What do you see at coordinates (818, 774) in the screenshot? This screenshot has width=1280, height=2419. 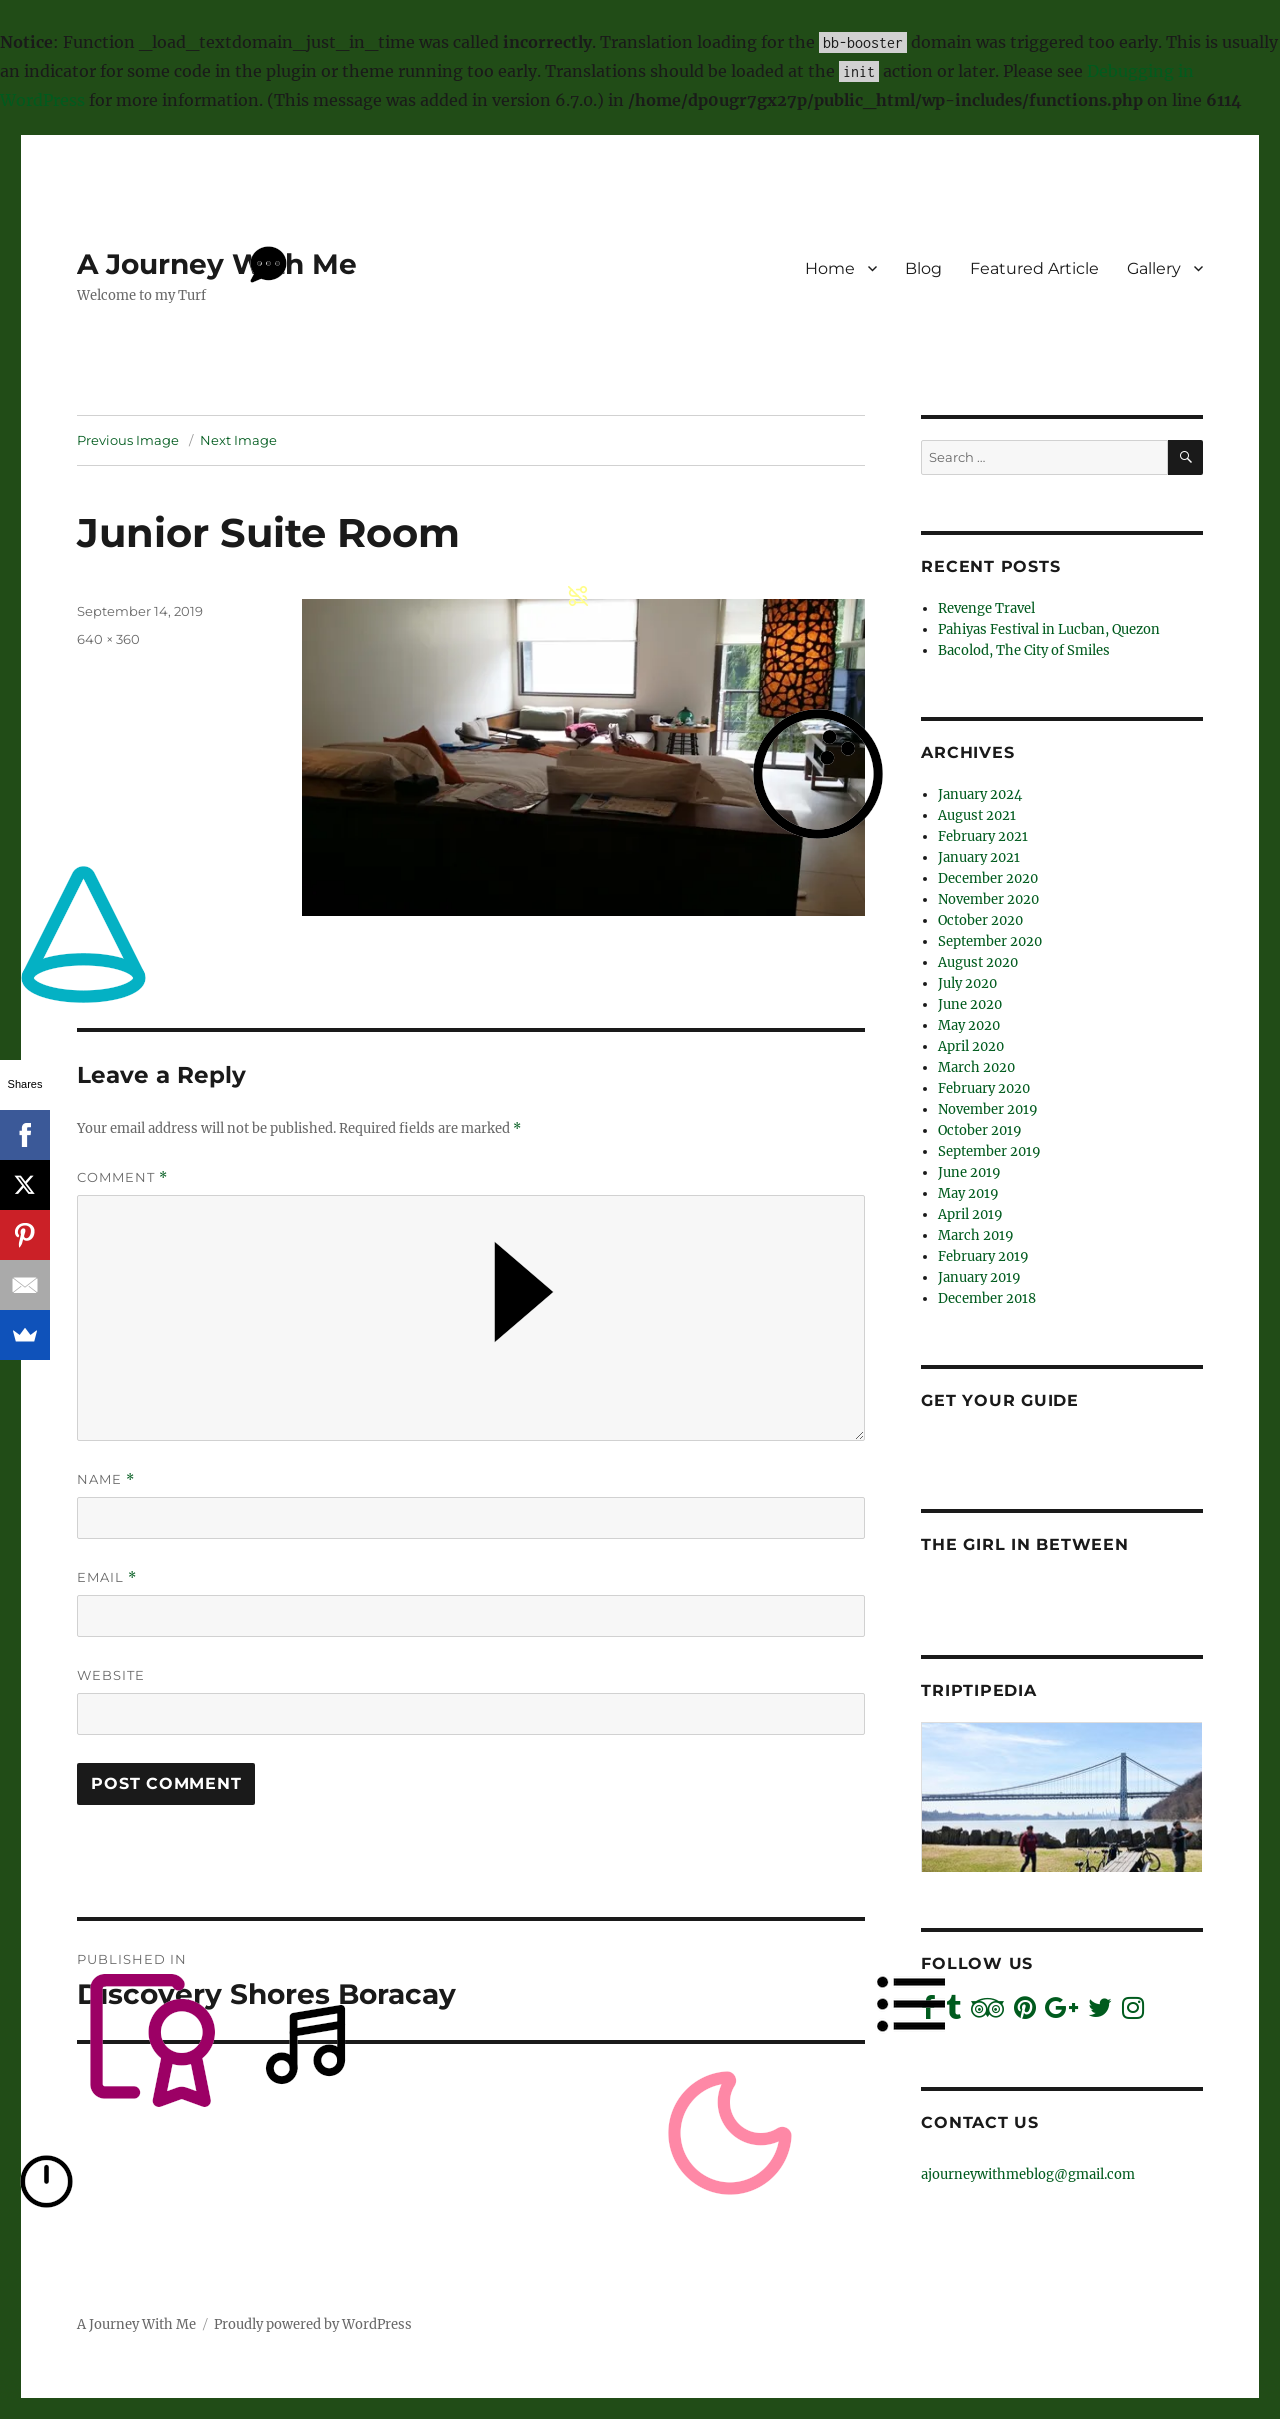 I see `access bowling game or activity` at bounding box center [818, 774].